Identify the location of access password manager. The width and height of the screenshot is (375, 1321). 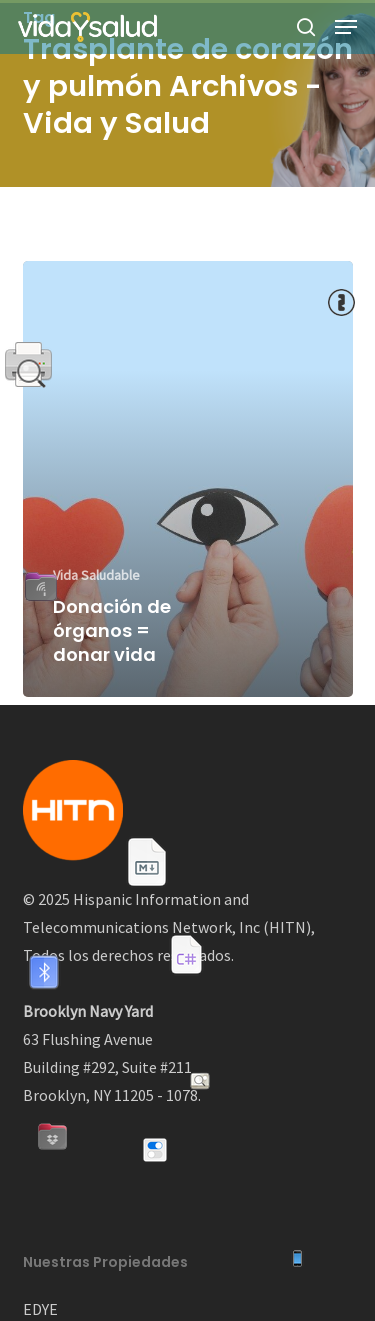
(341, 302).